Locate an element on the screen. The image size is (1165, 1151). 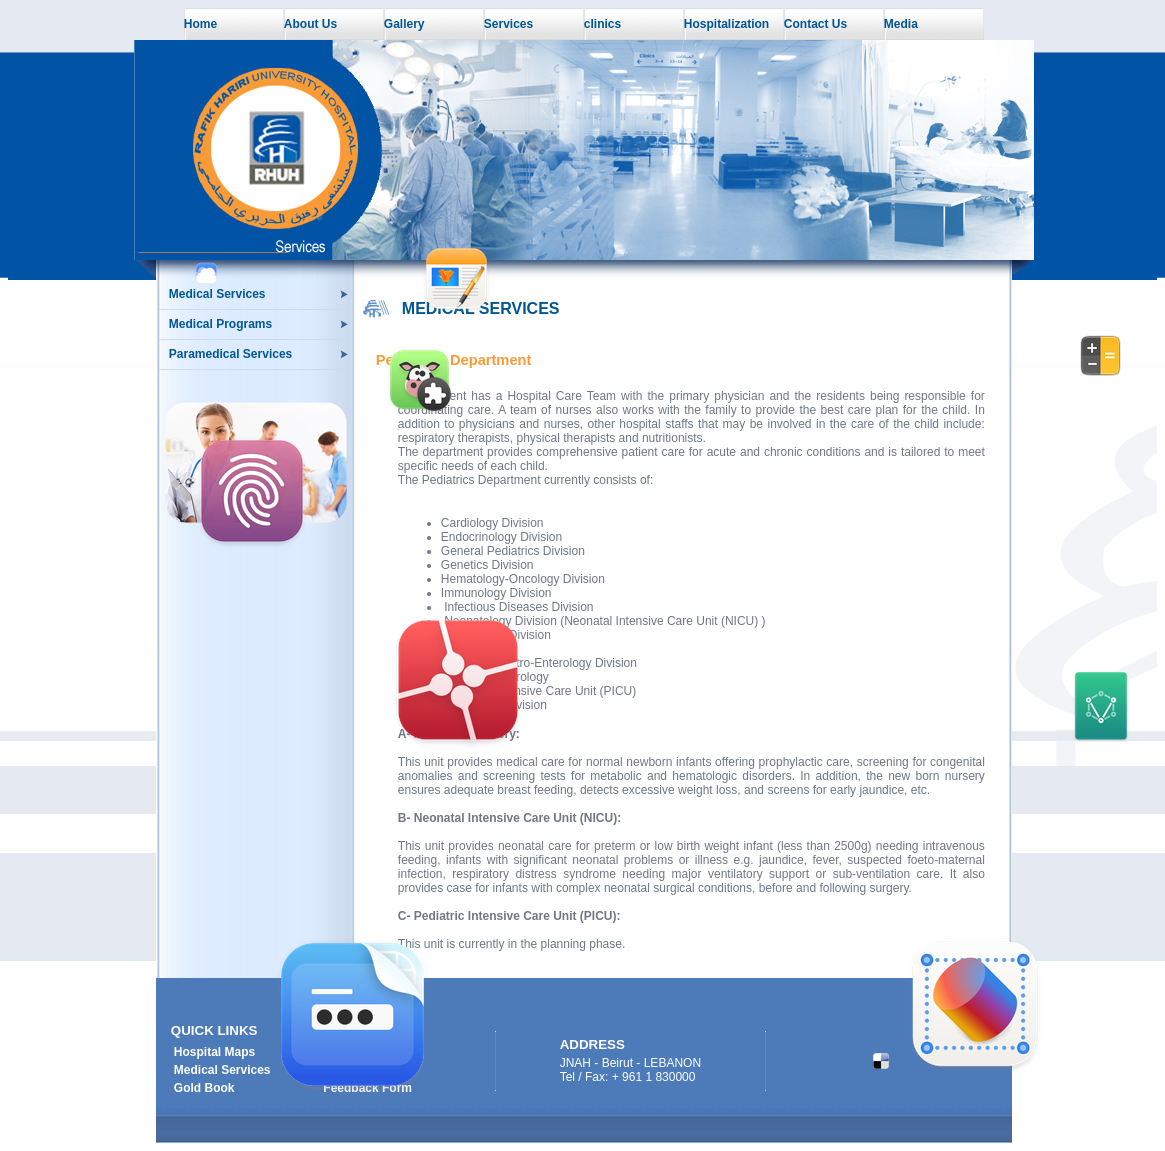
open rygel media server application is located at coordinates (458, 680).